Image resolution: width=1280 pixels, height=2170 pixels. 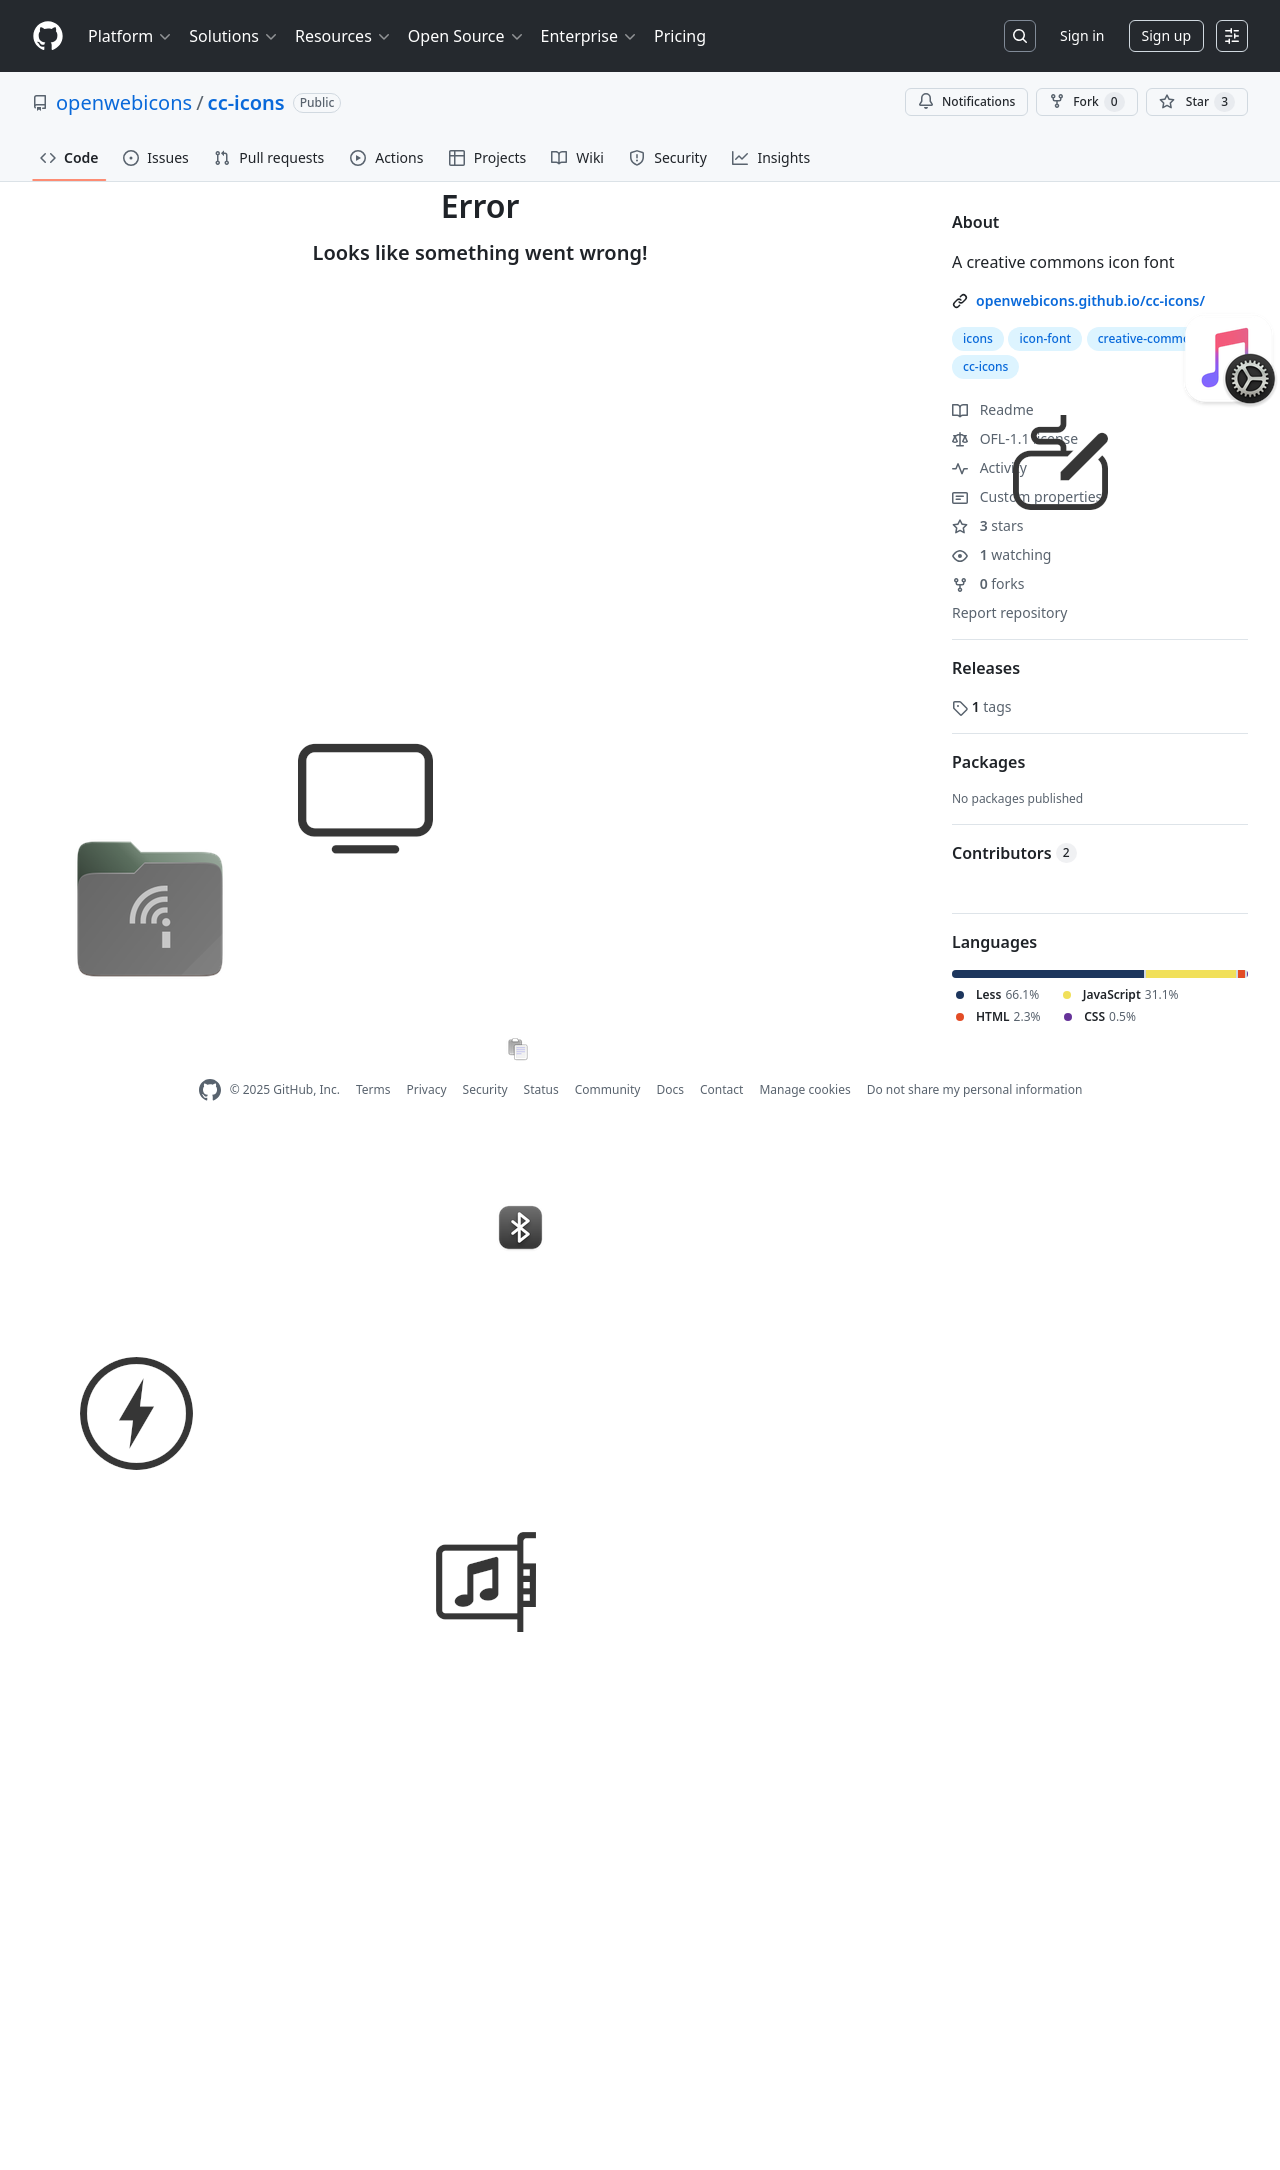 What do you see at coordinates (136, 1413) in the screenshot?
I see `access power and battery settings` at bounding box center [136, 1413].